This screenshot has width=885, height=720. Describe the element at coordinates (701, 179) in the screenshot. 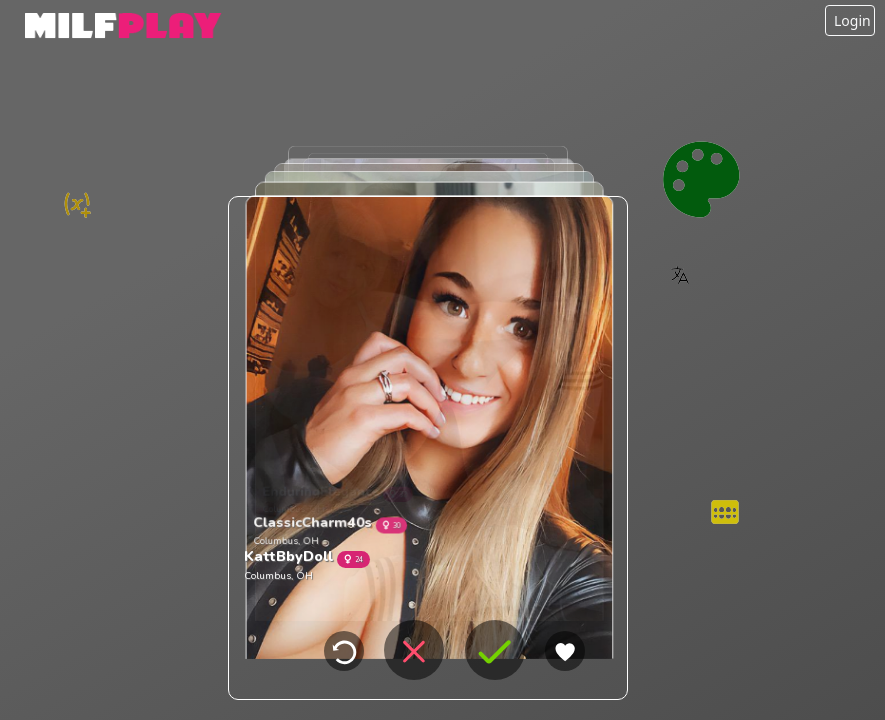

I see `open color picker or theme settings` at that location.